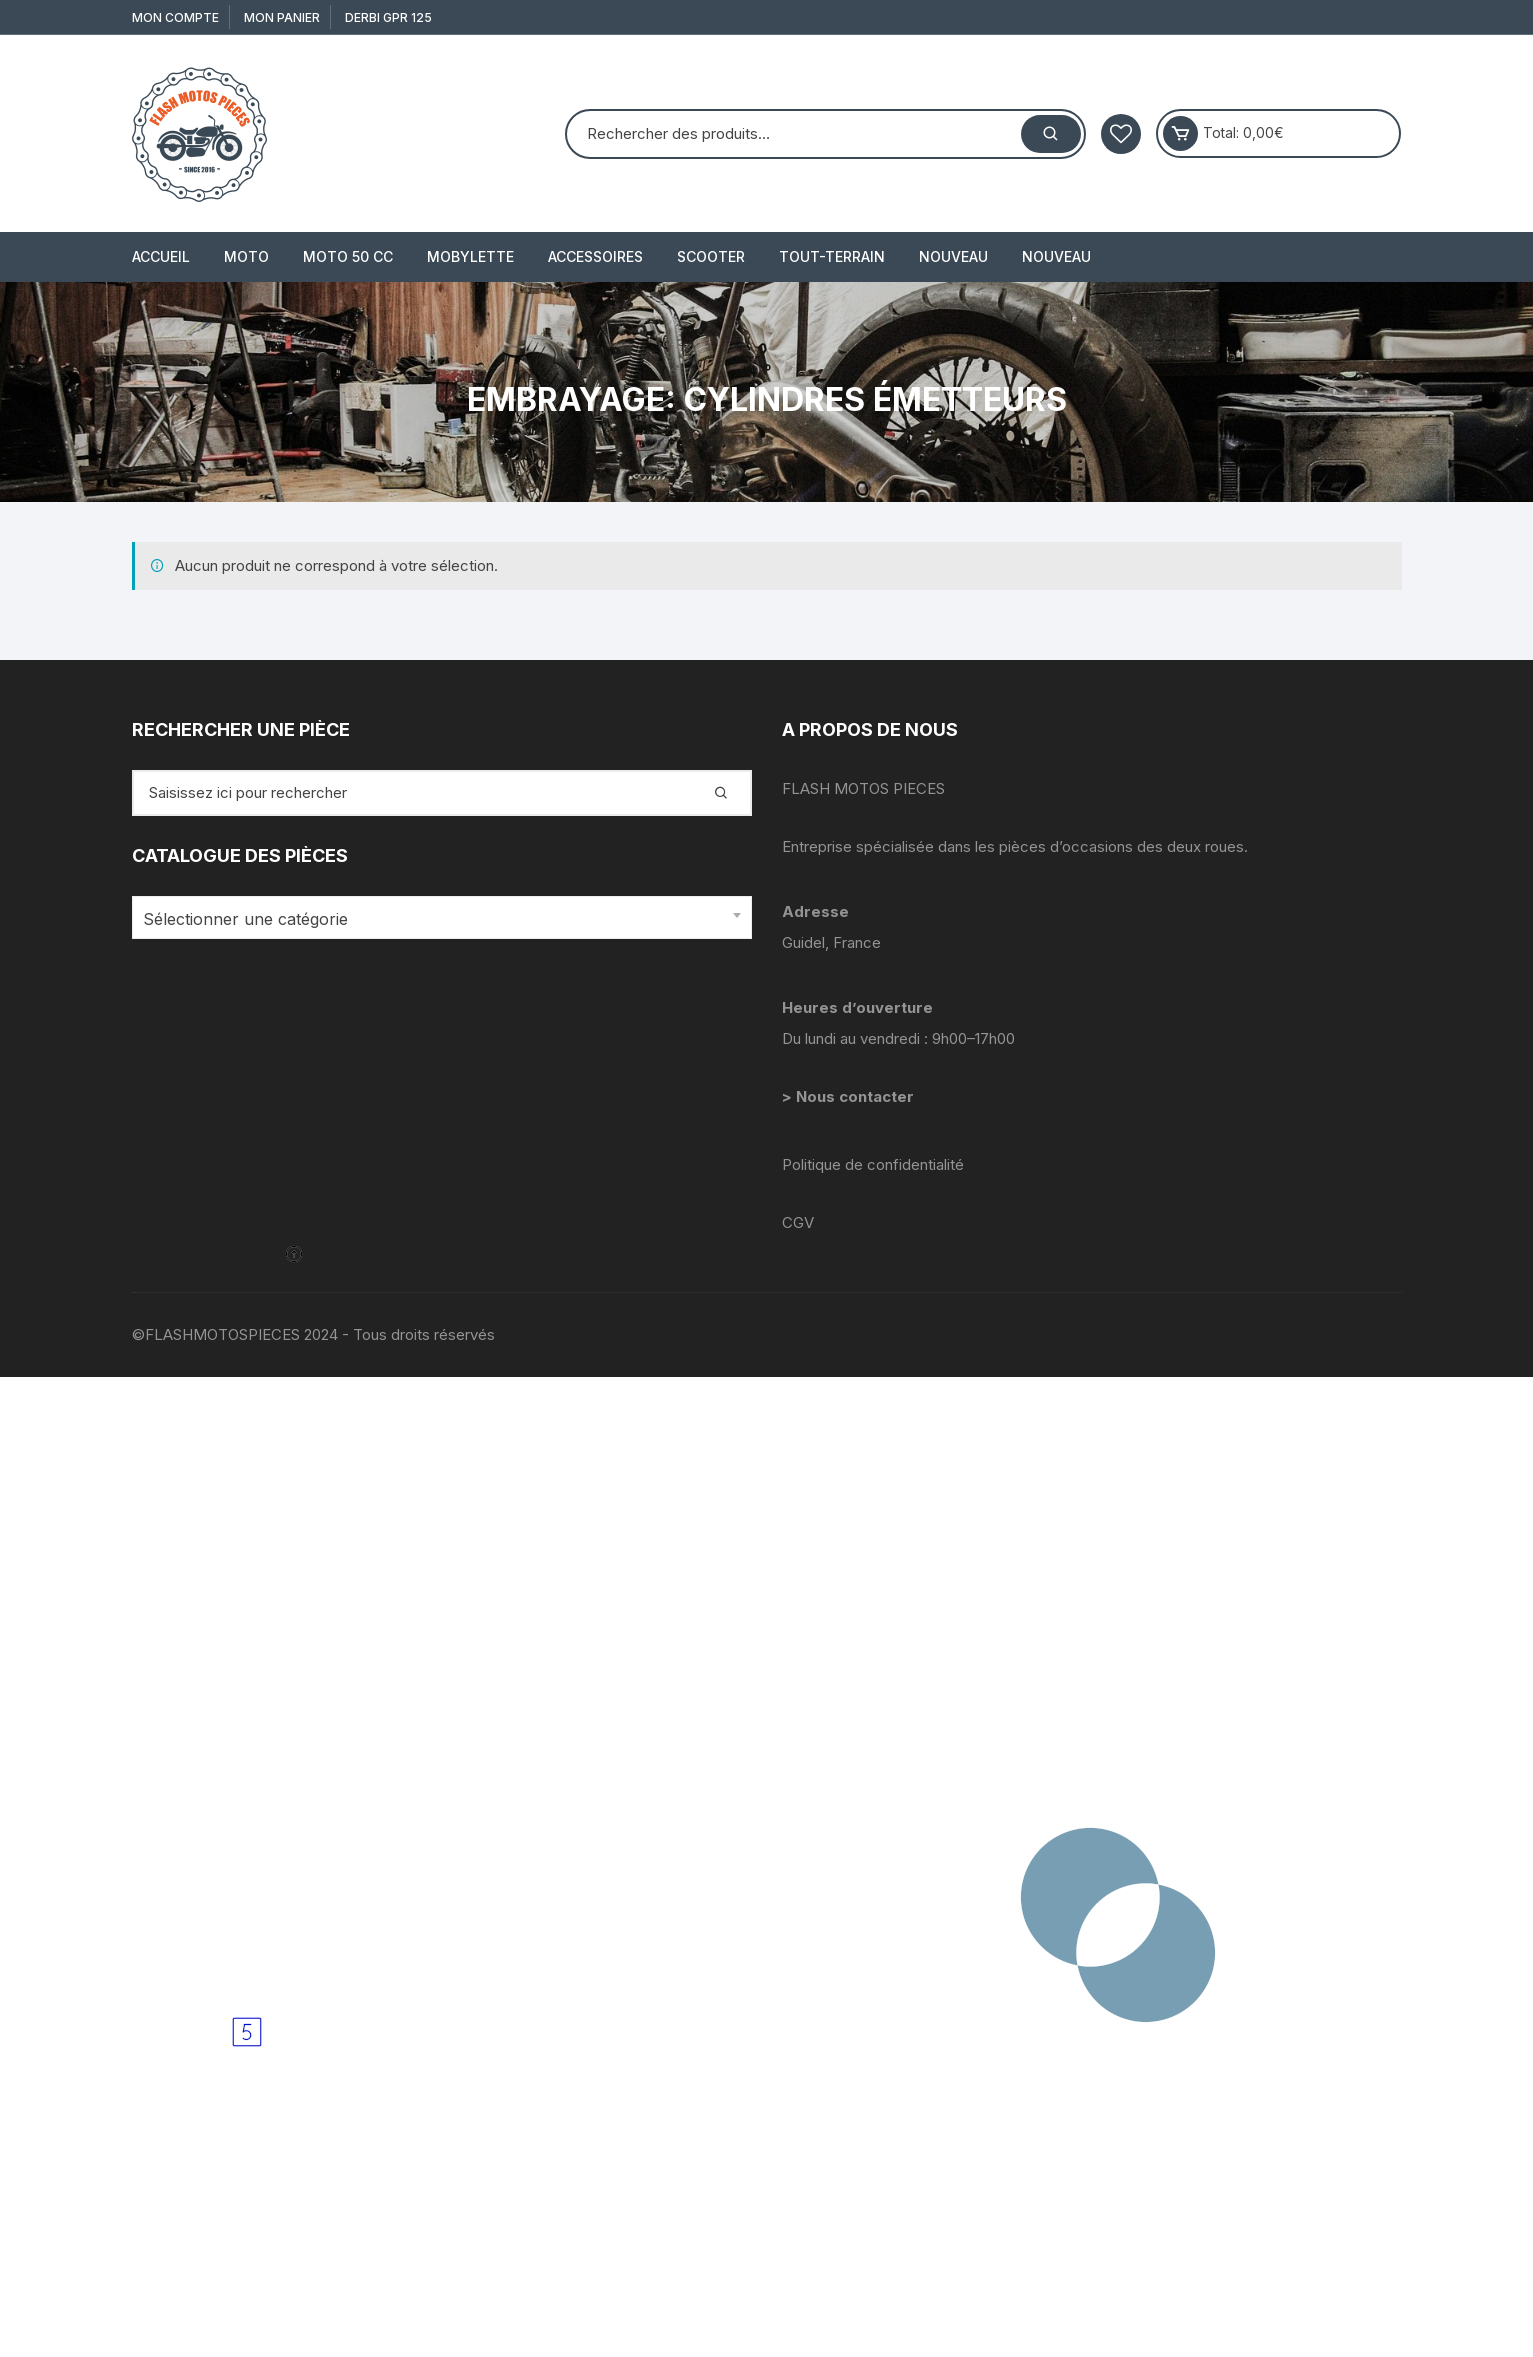 The image size is (1533, 2357). What do you see at coordinates (294, 1254) in the screenshot?
I see `scroll to top of page` at bounding box center [294, 1254].